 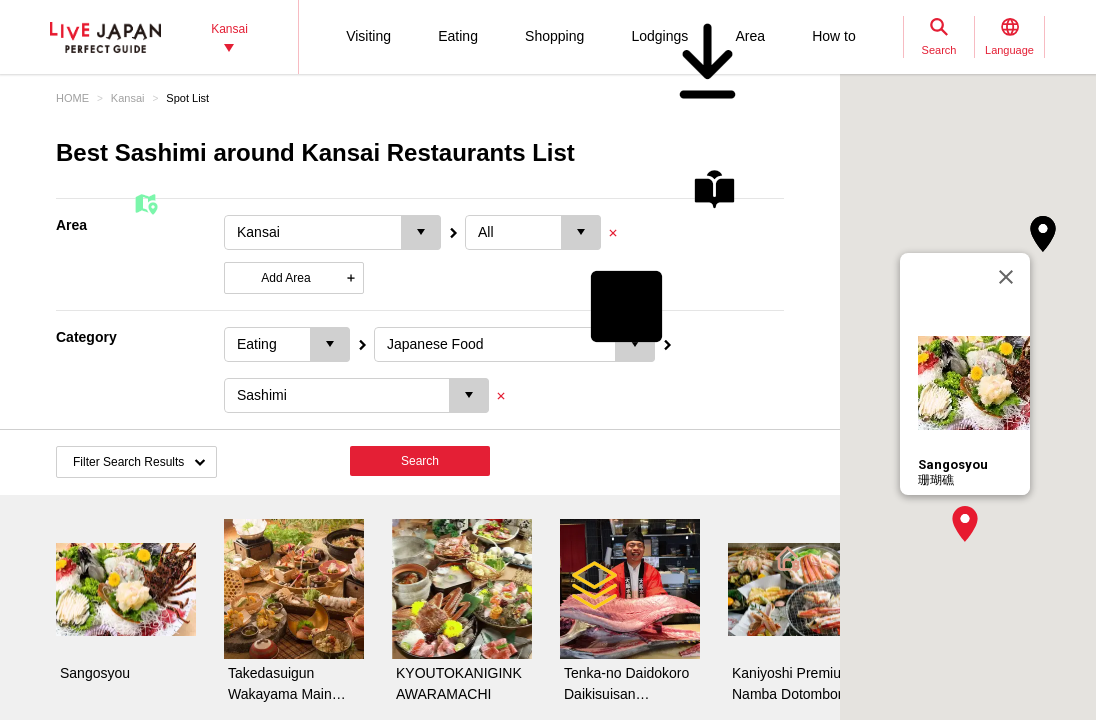 What do you see at coordinates (787, 558) in the screenshot?
I see `access bitcoin wallet or crypto home dashboard` at bounding box center [787, 558].